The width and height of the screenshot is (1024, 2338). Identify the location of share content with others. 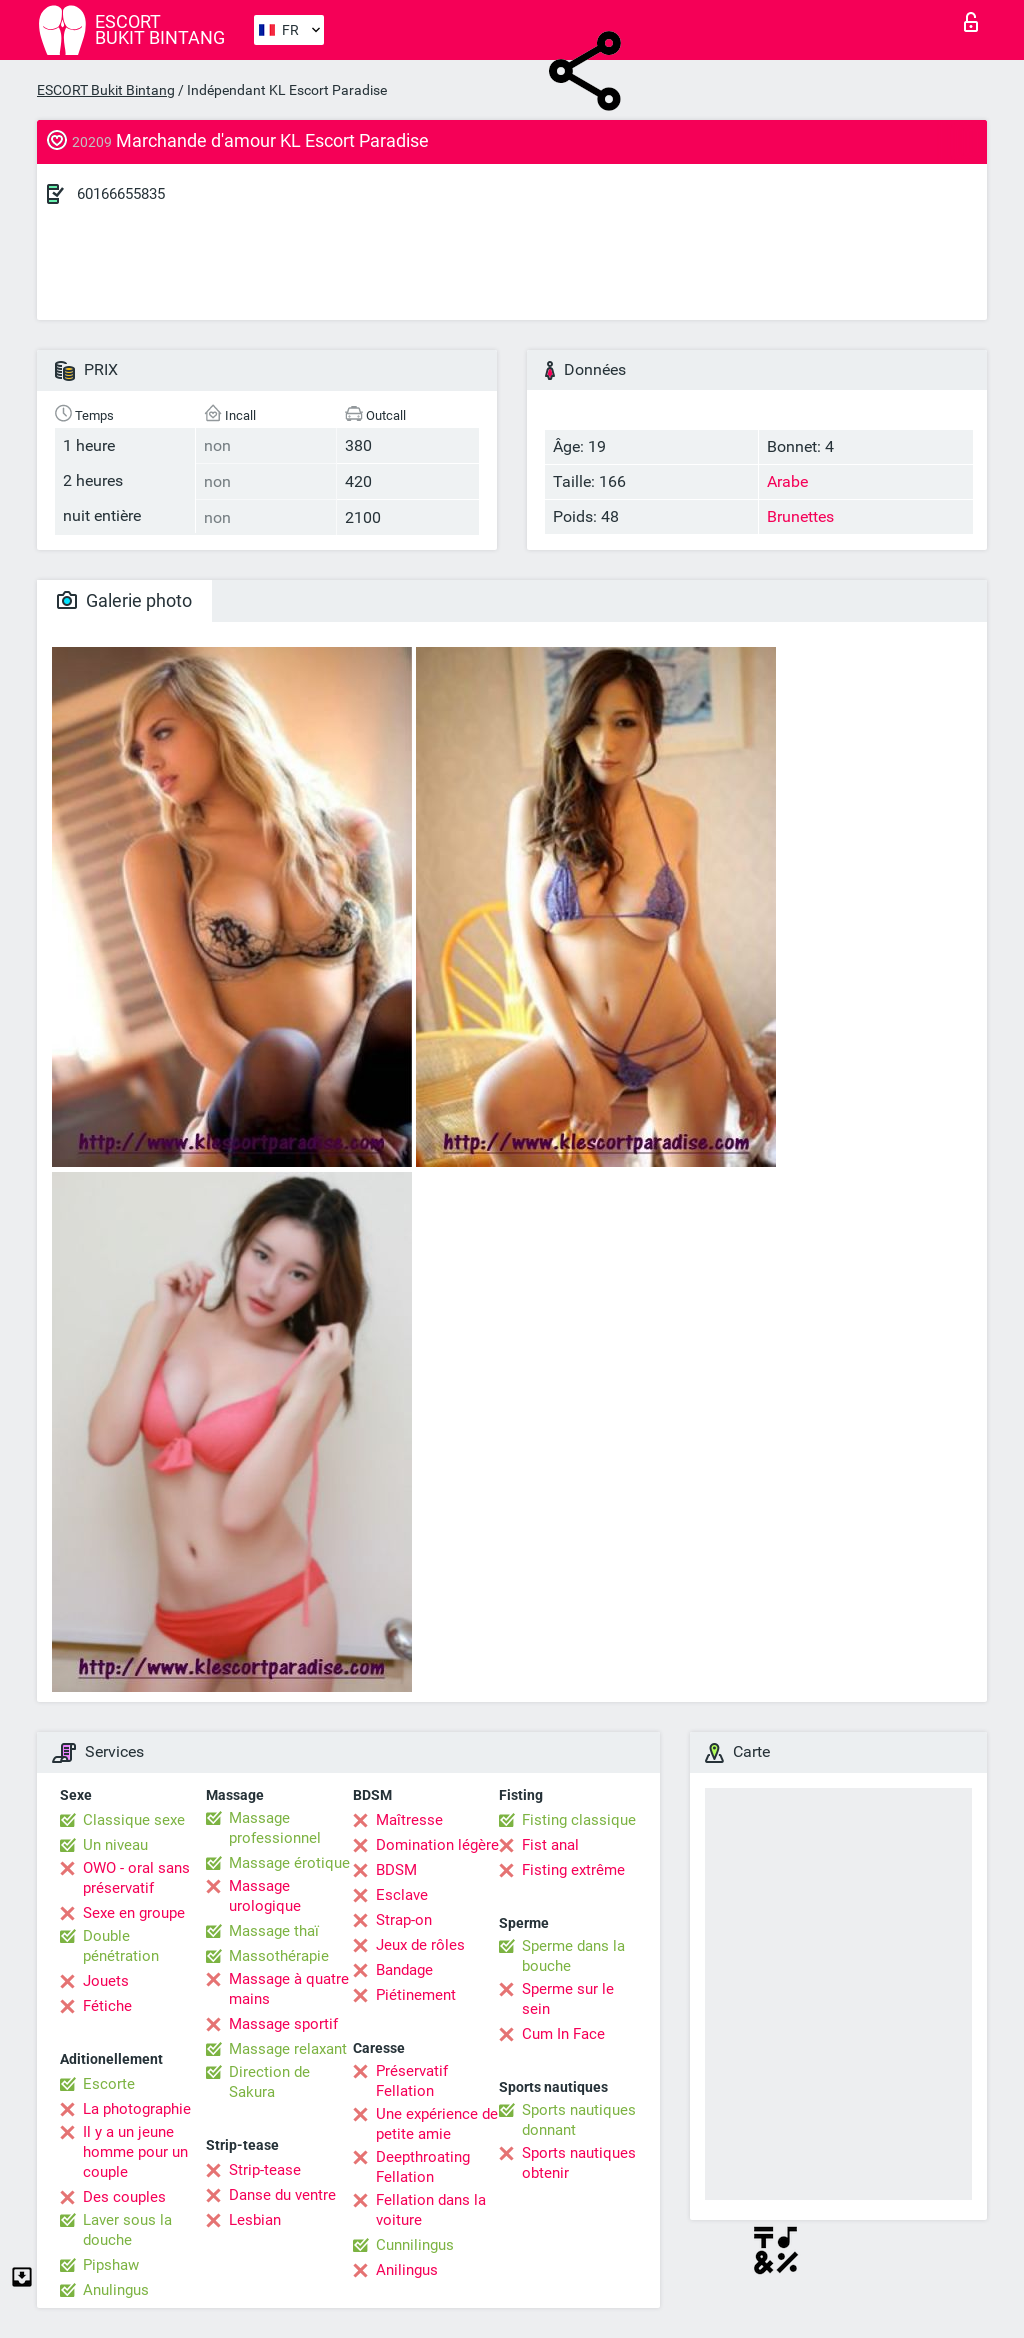
(585, 71).